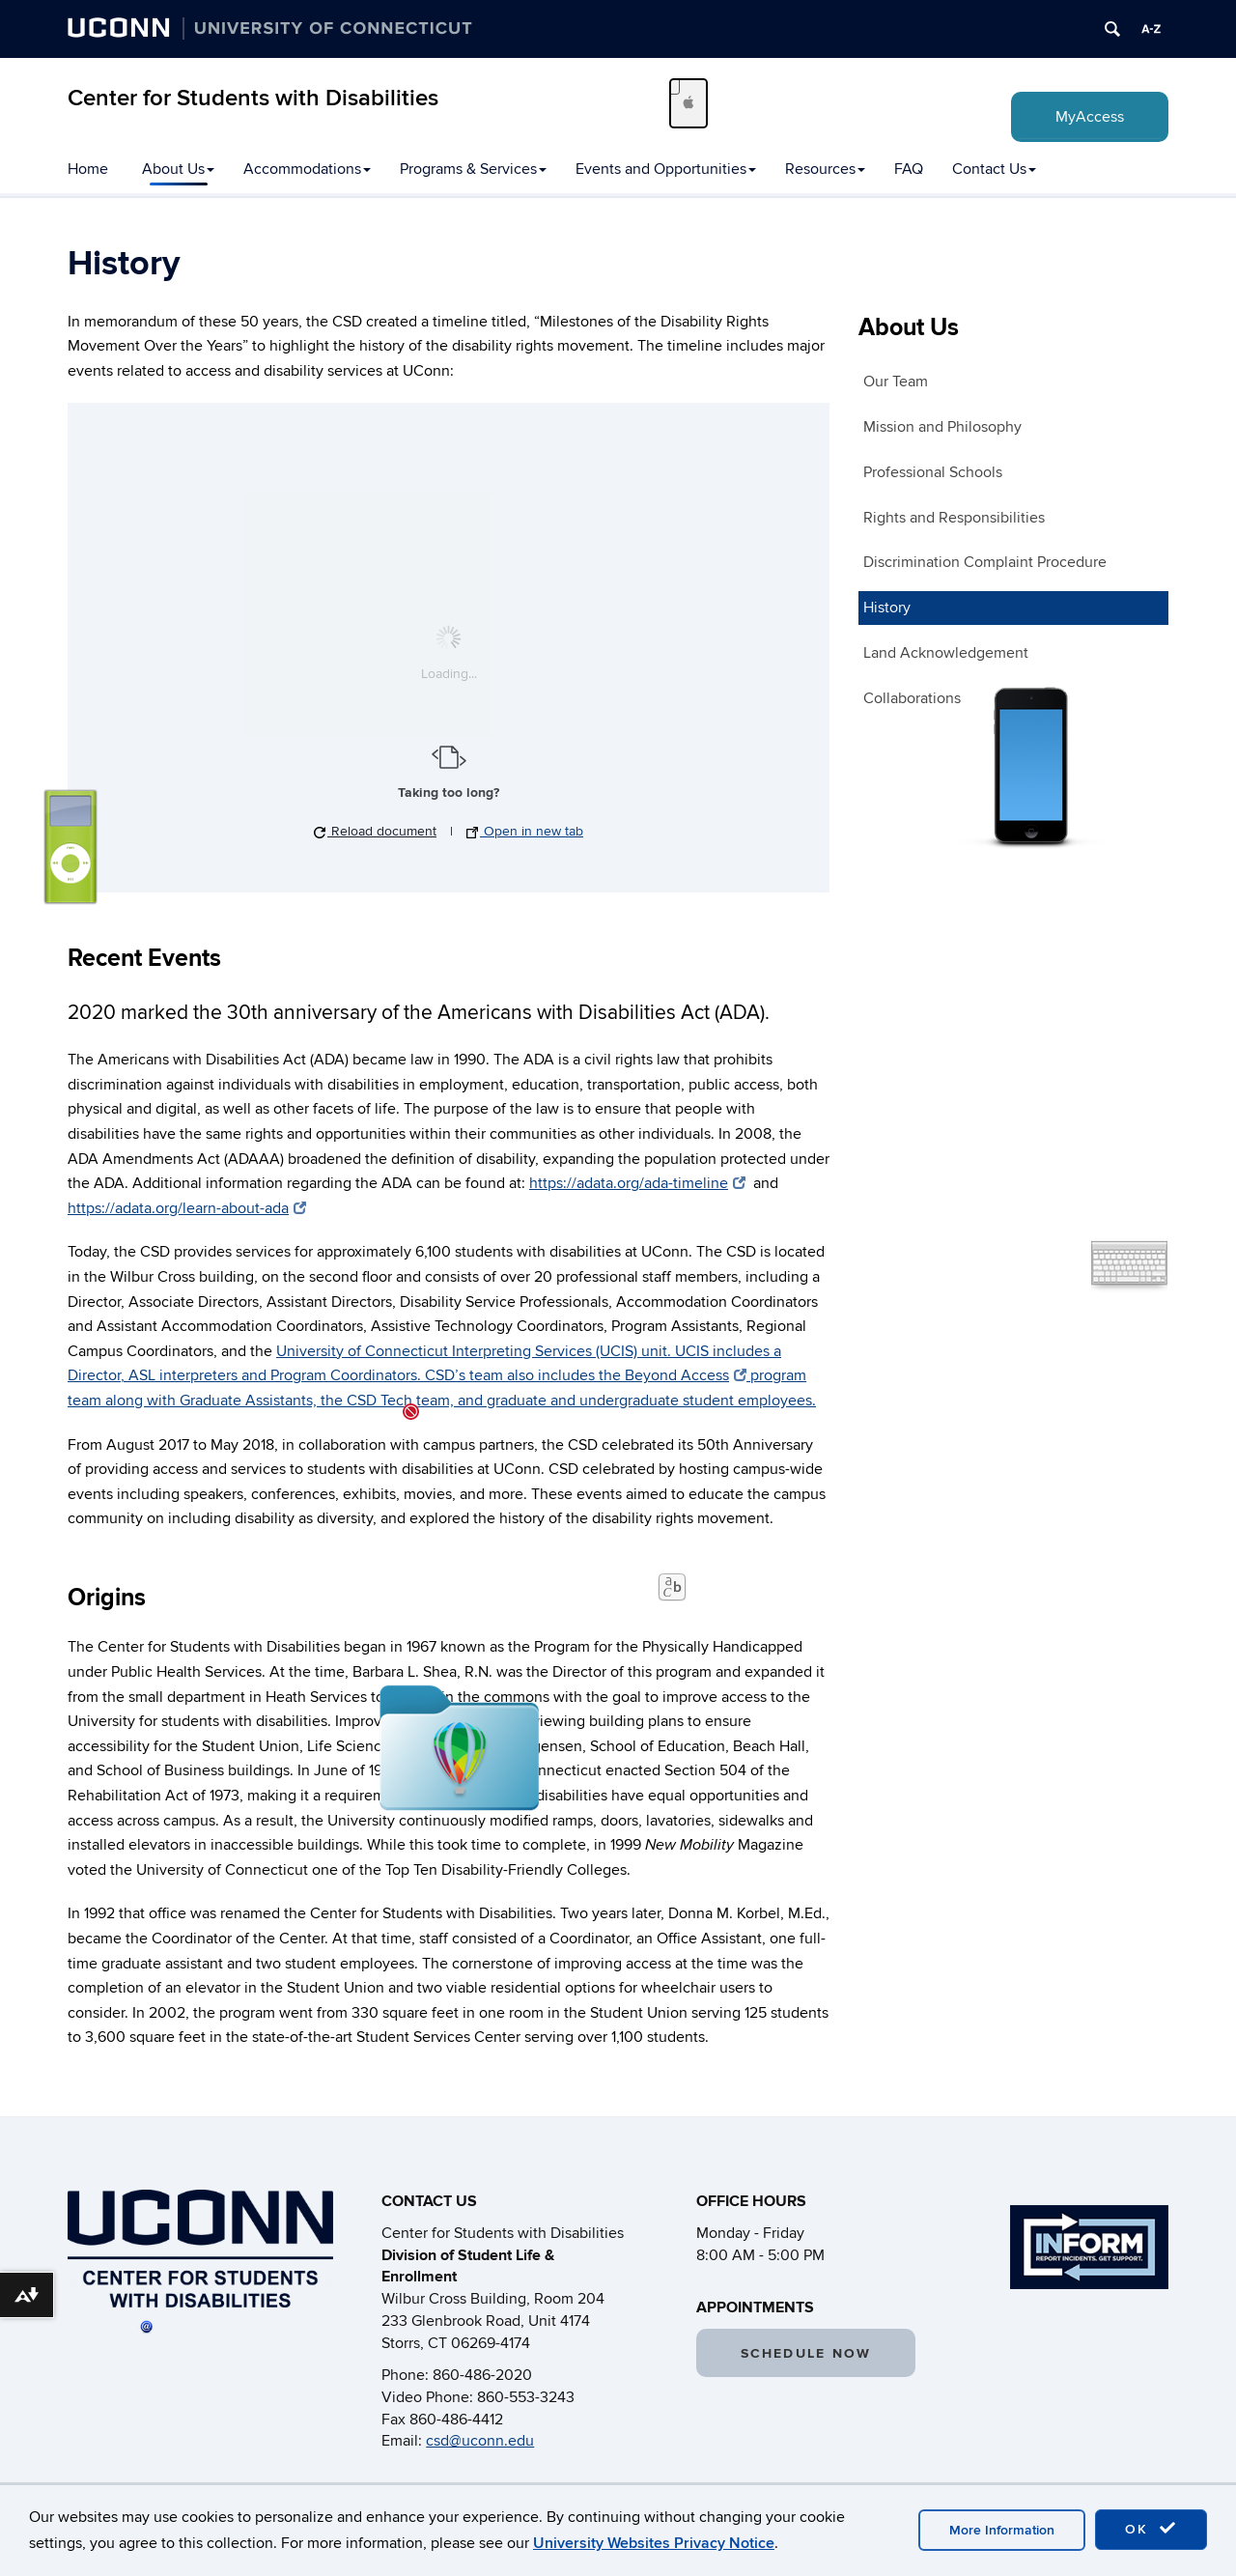 The image size is (1236, 2576). Describe the element at coordinates (688, 103) in the screenshot. I see `access airport express device in sidebar` at that location.